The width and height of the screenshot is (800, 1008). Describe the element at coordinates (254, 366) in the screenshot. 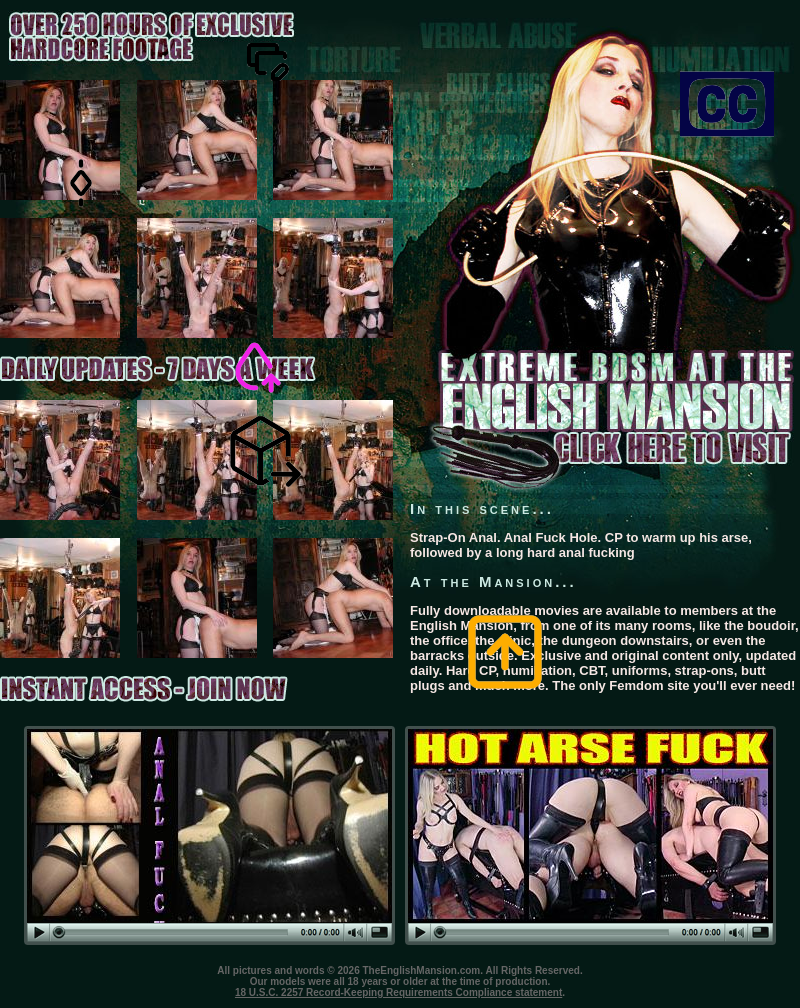

I see `increase water or liquid level` at that location.